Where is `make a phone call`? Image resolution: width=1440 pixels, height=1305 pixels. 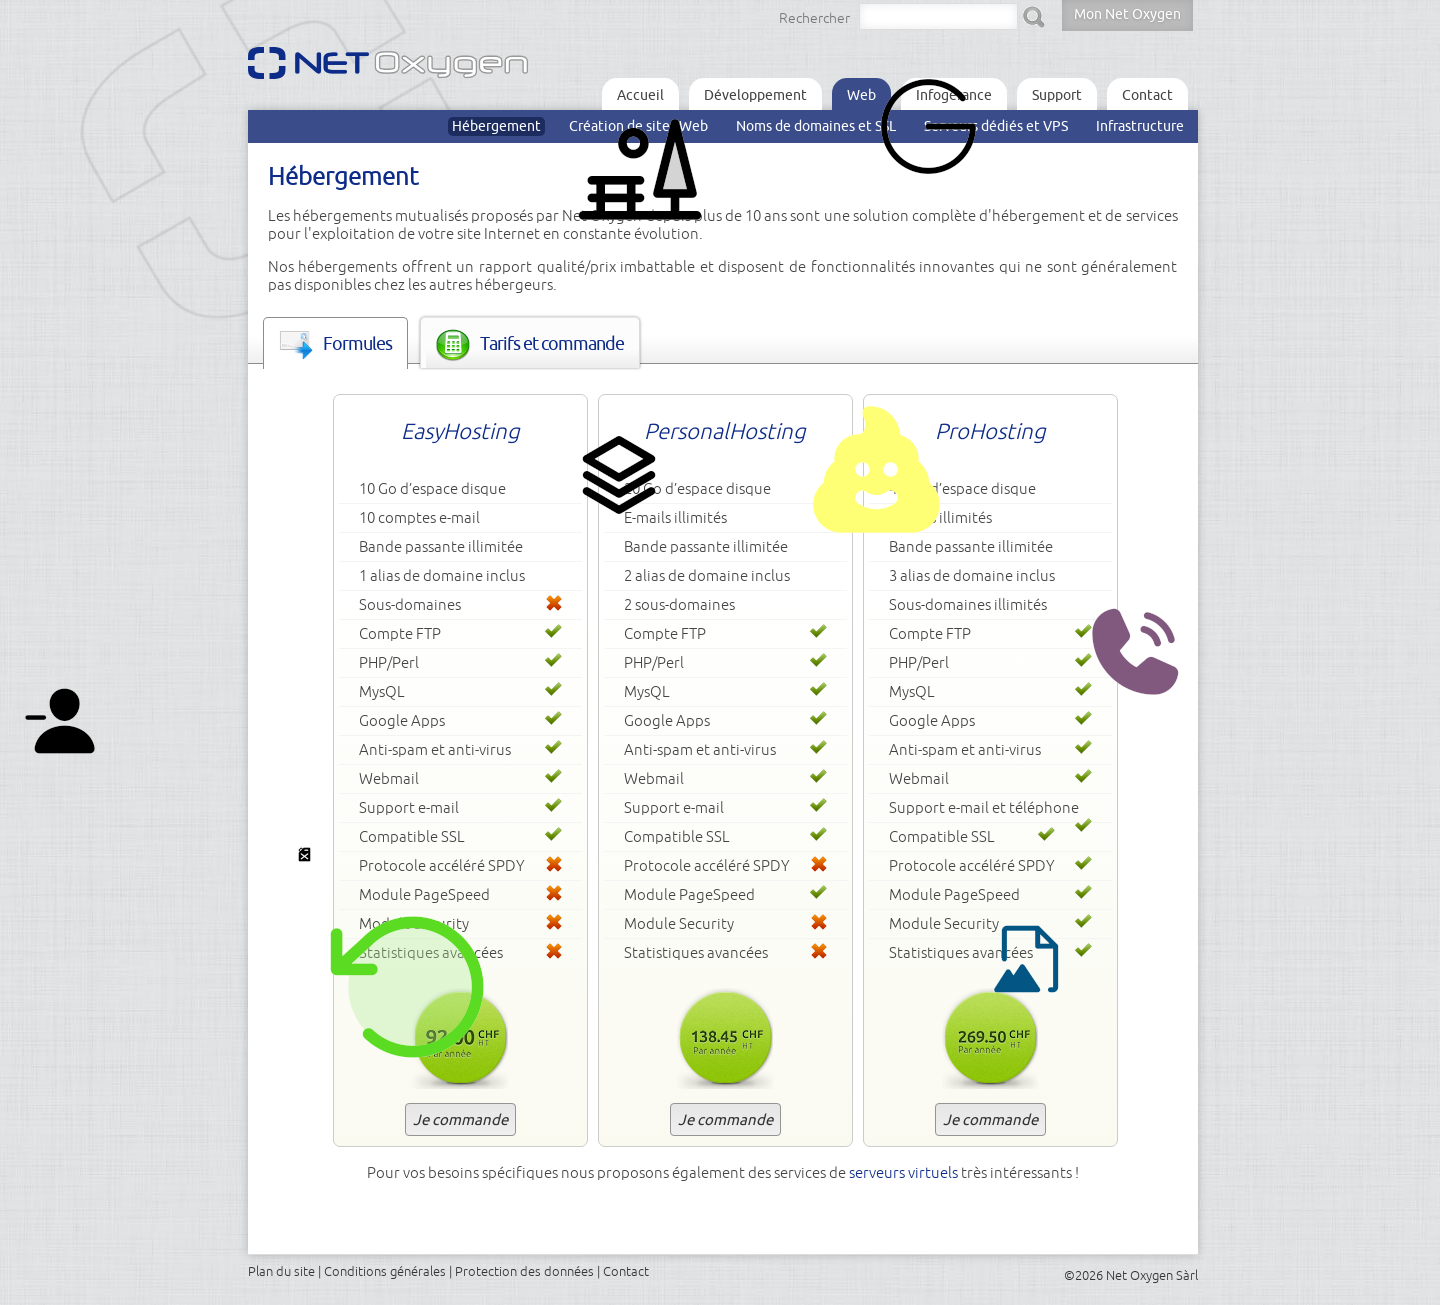 make a phone call is located at coordinates (1137, 650).